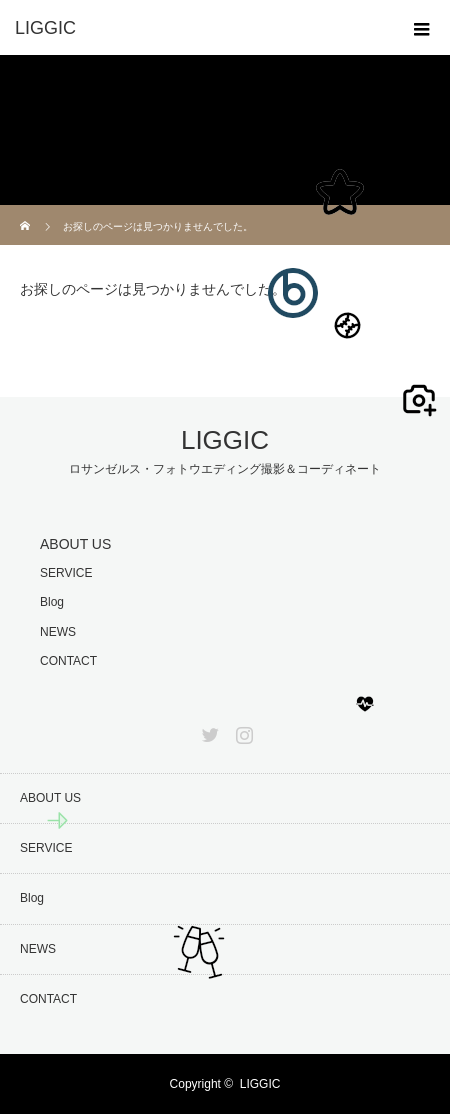 This screenshot has width=450, height=1114. Describe the element at coordinates (365, 704) in the screenshot. I see `view fitness or health tracking data` at that location.